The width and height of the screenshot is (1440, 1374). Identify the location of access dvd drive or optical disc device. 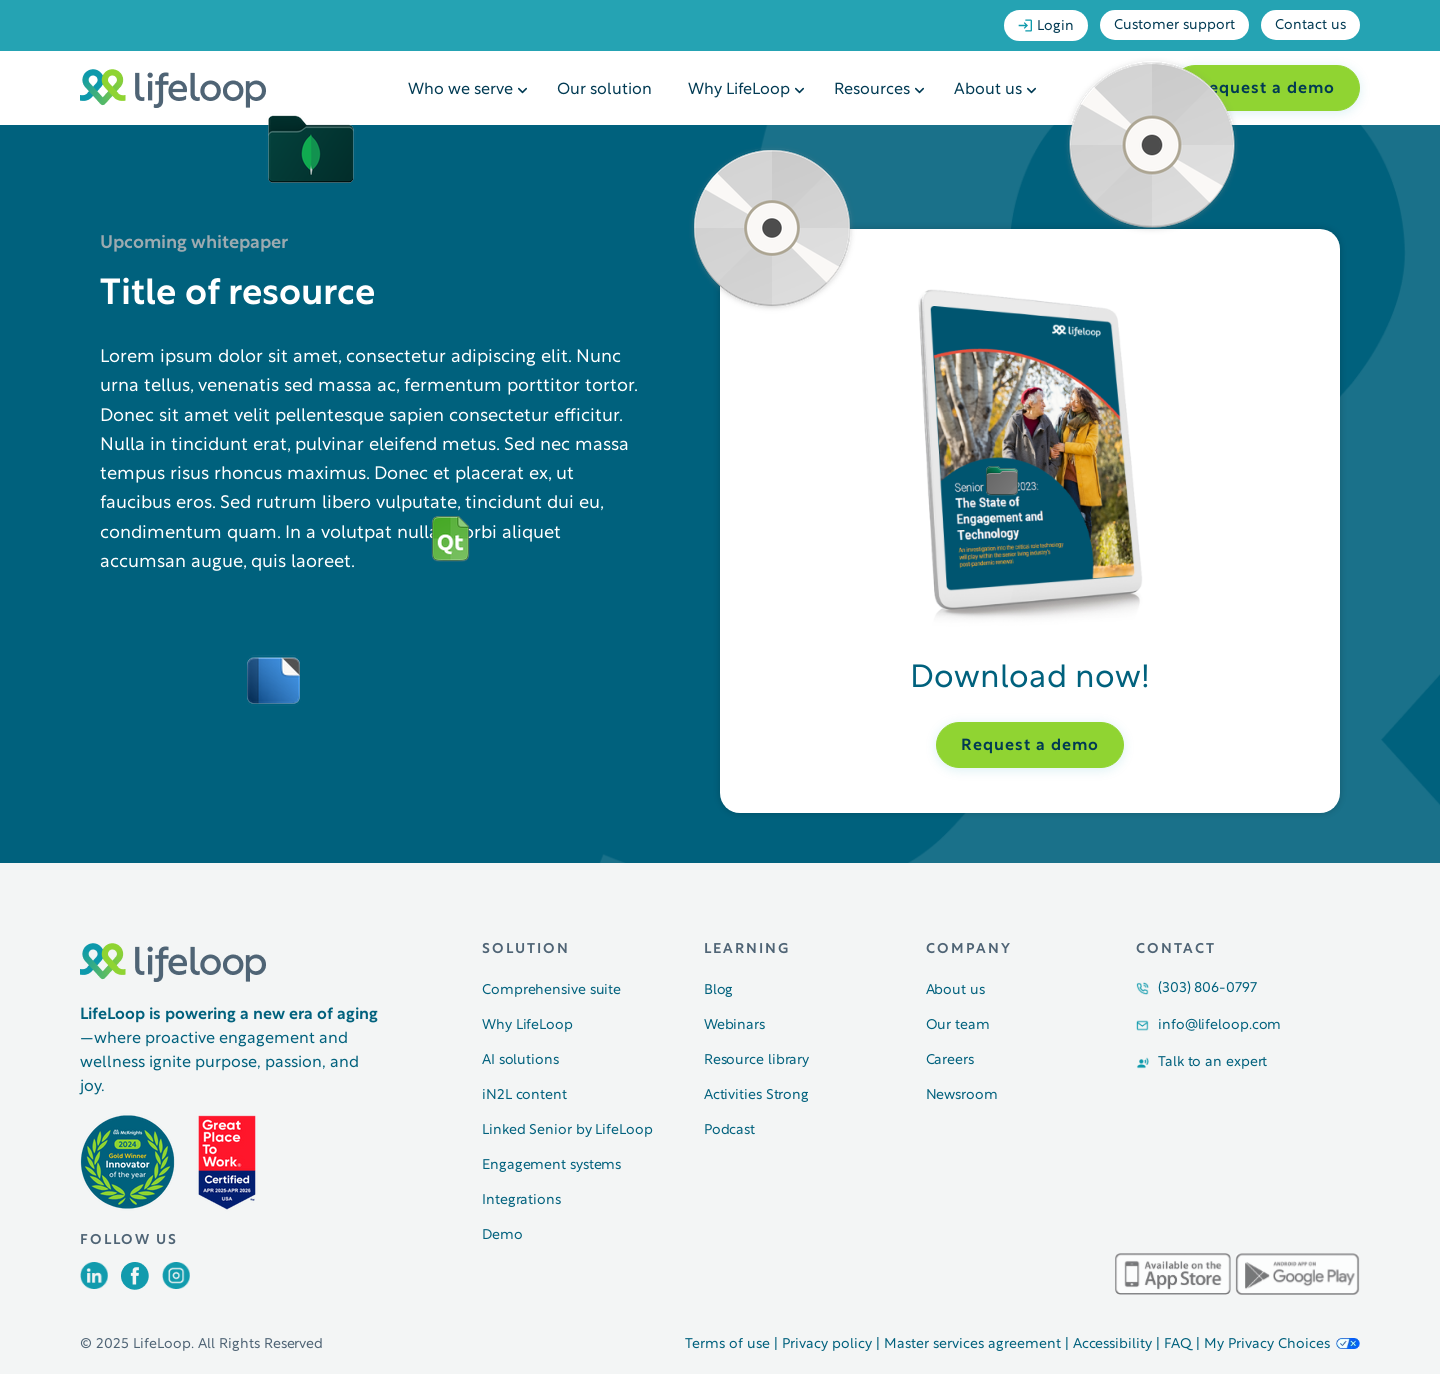
(772, 228).